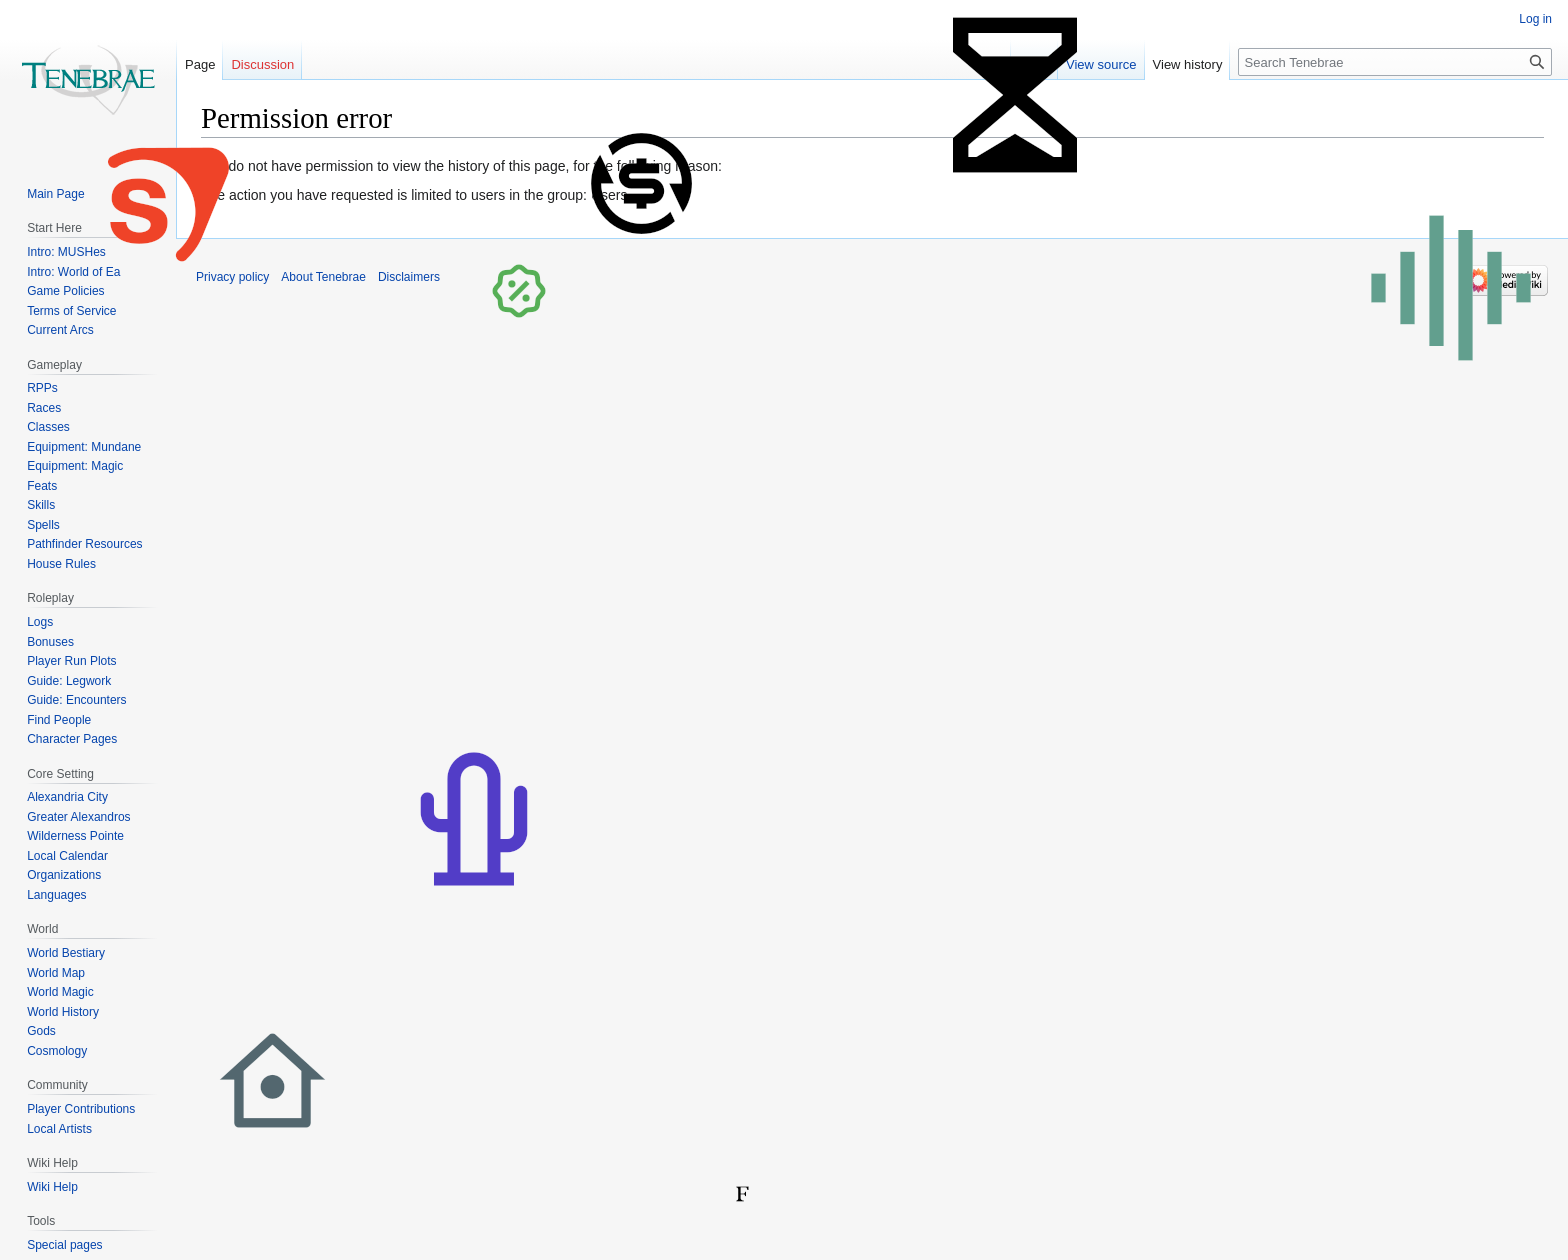 Image resolution: width=1568 pixels, height=1260 pixels. What do you see at coordinates (168, 204) in the screenshot?
I see `source engine logo` at bounding box center [168, 204].